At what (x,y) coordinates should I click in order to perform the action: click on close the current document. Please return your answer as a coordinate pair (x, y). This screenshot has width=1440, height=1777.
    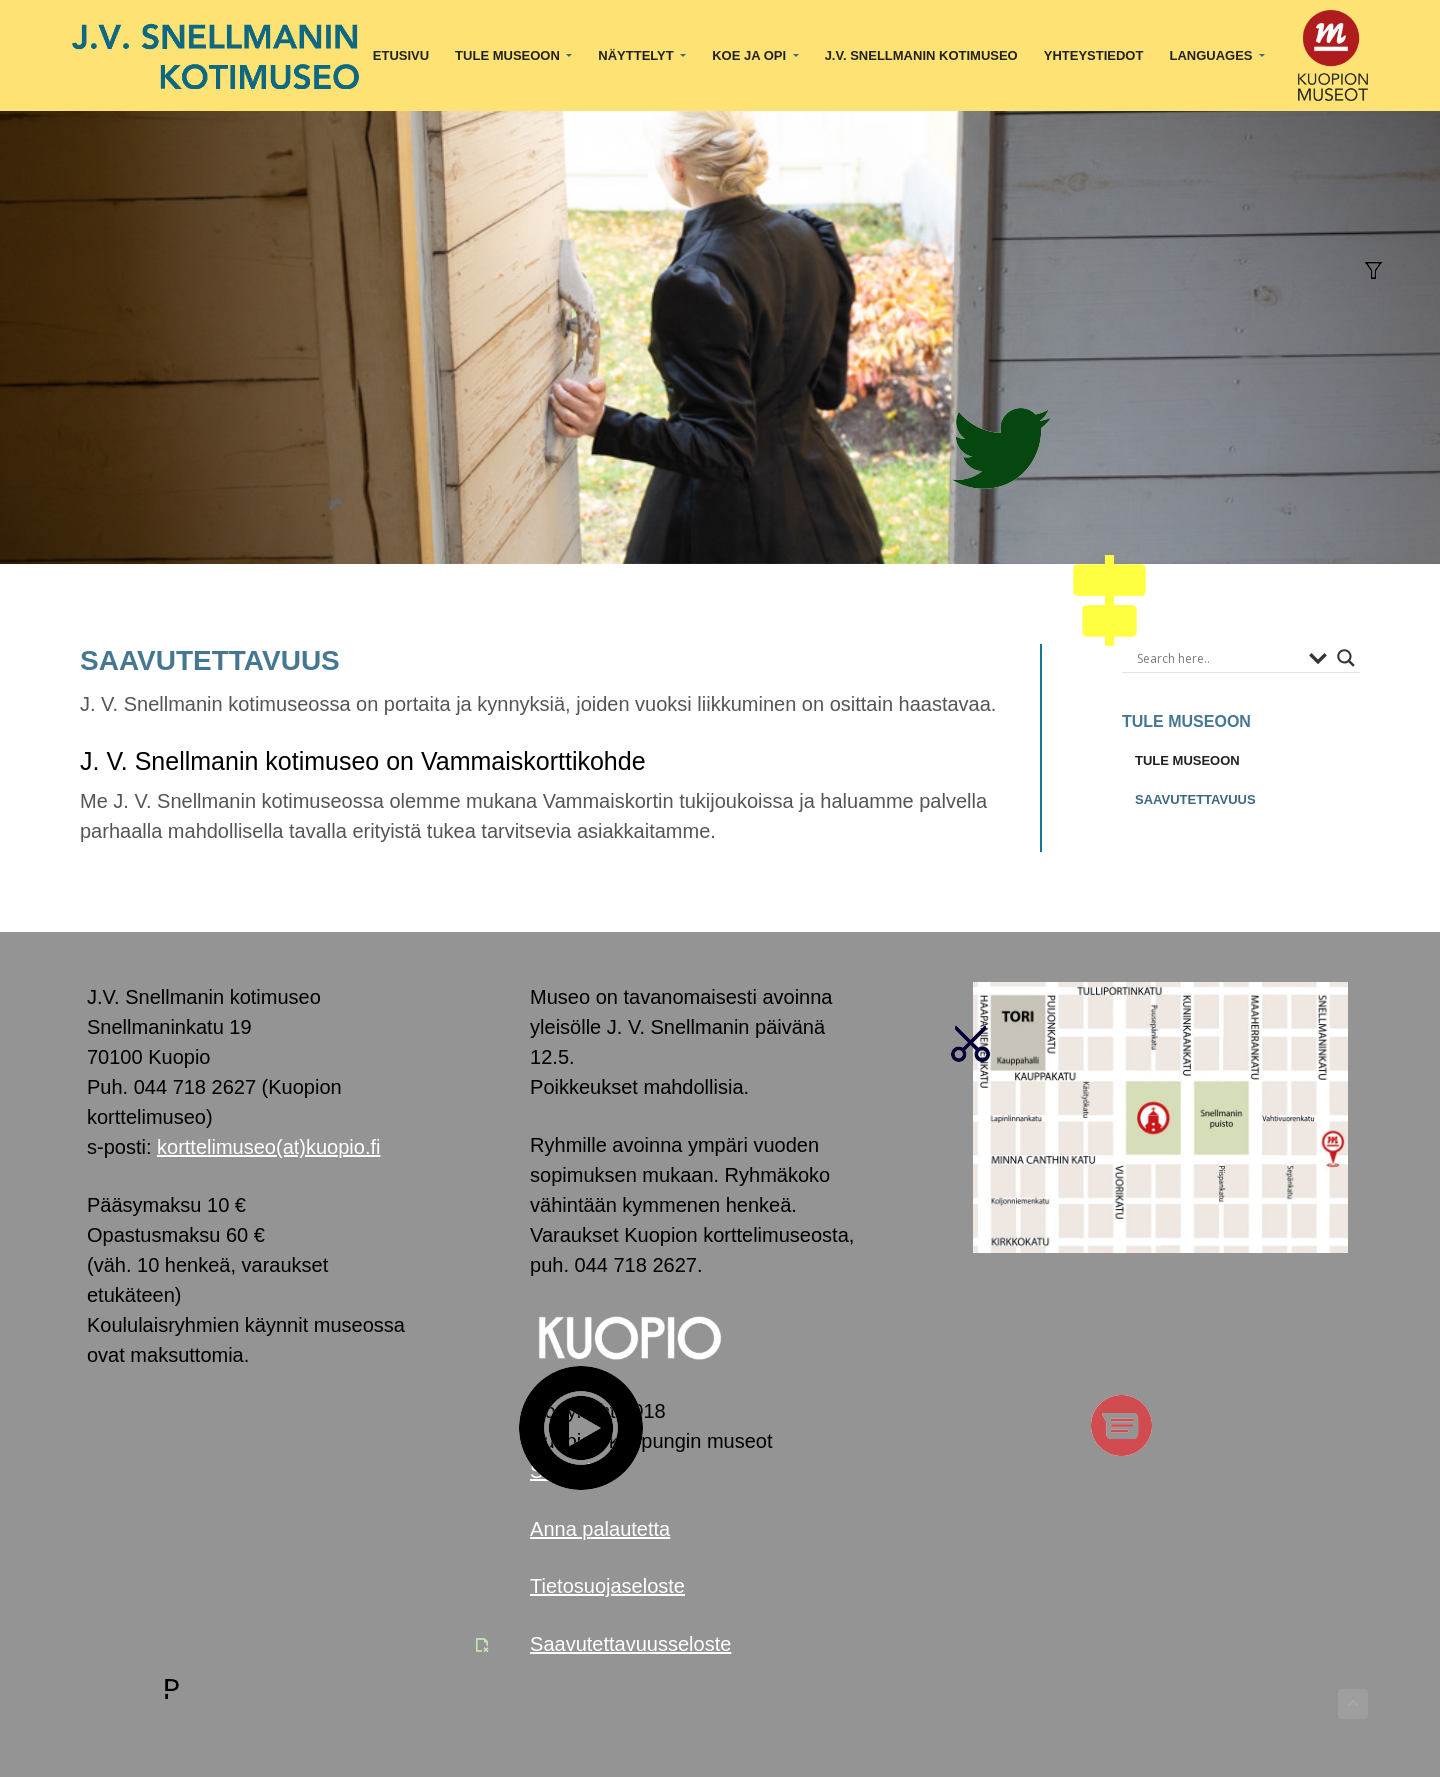
    Looking at the image, I should click on (482, 1645).